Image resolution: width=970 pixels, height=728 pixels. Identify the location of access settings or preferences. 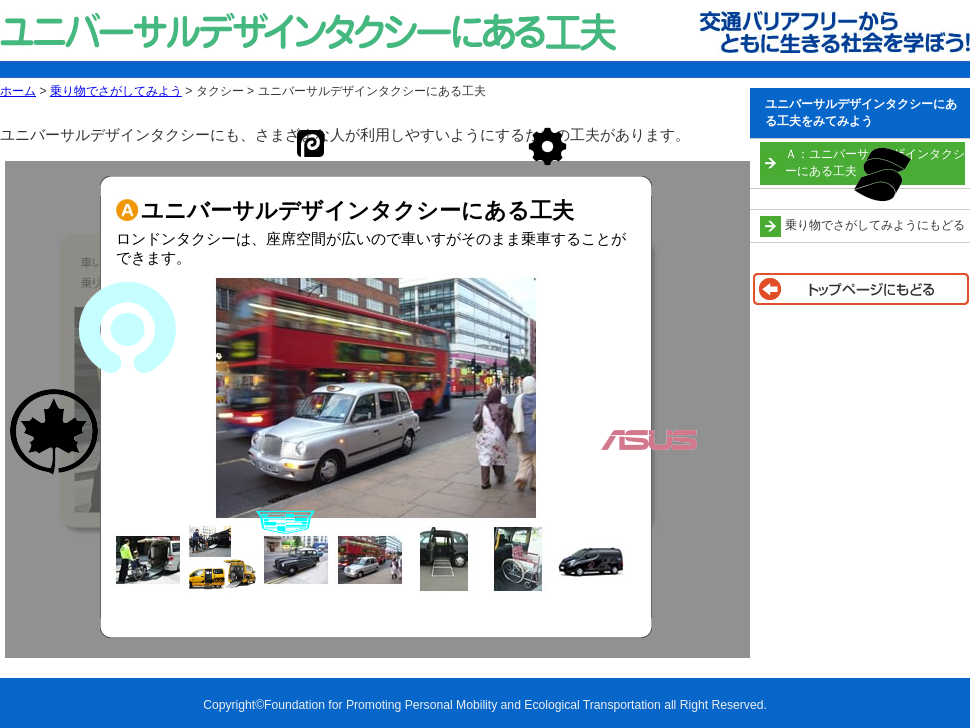
(547, 146).